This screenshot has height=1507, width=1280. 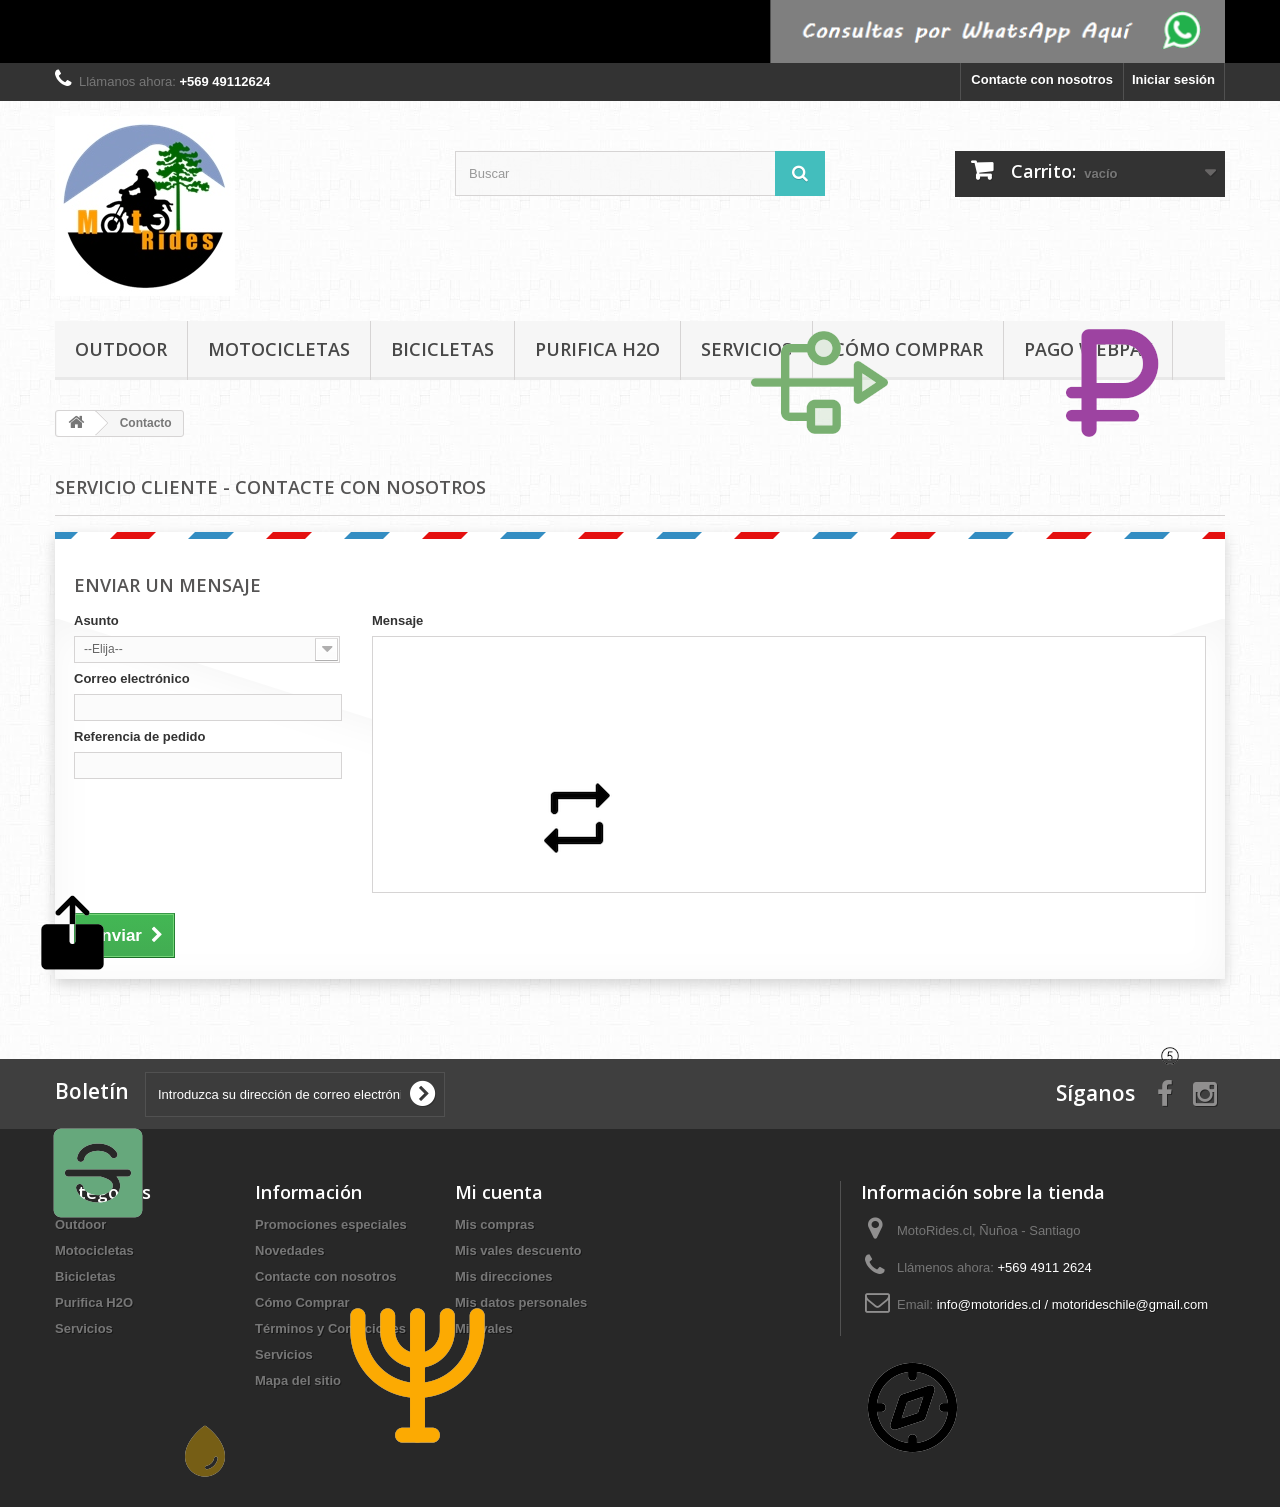 I want to click on indicates russian ruble currency, so click(x=1116, y=383).